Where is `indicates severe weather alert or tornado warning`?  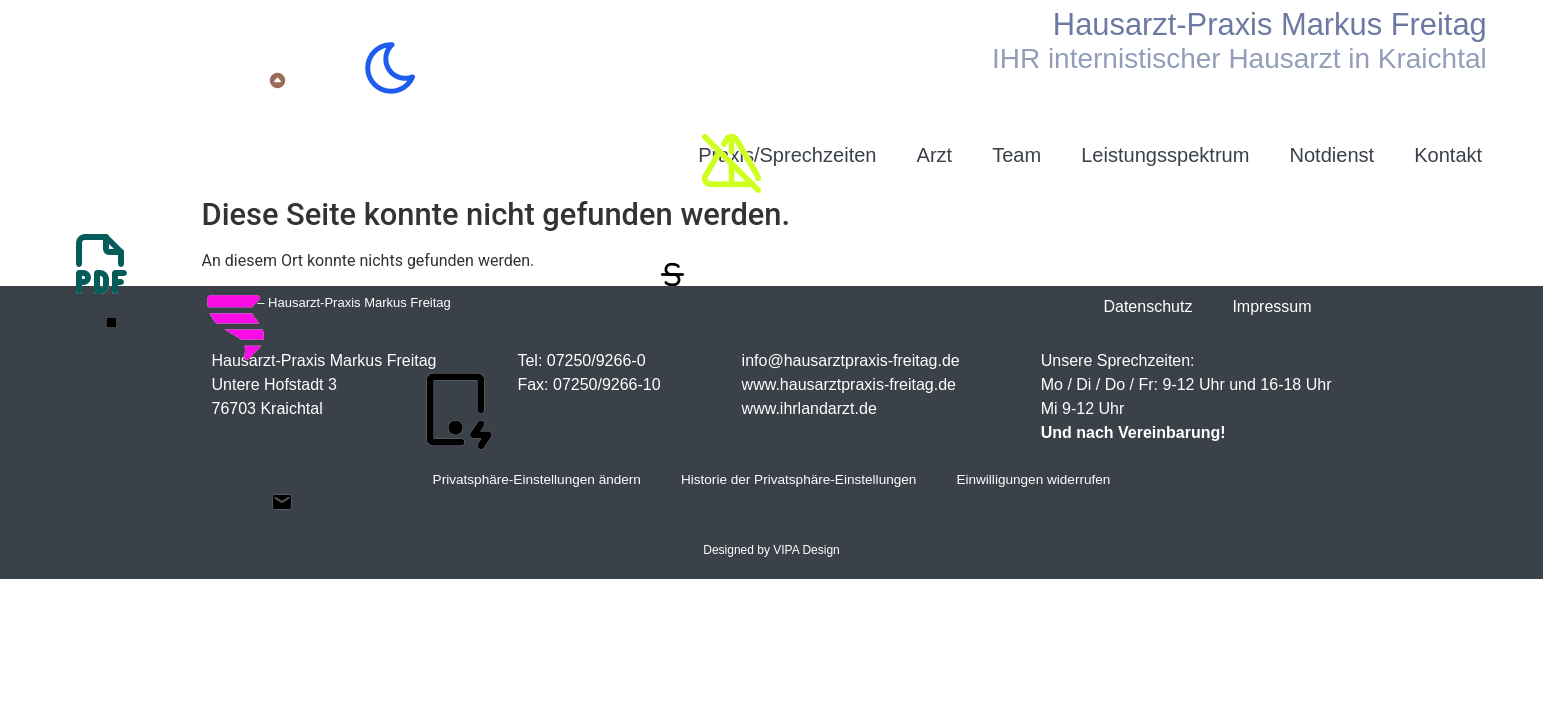
indicates severe weather alert or tornado warning is located at coordinates (235, 327).